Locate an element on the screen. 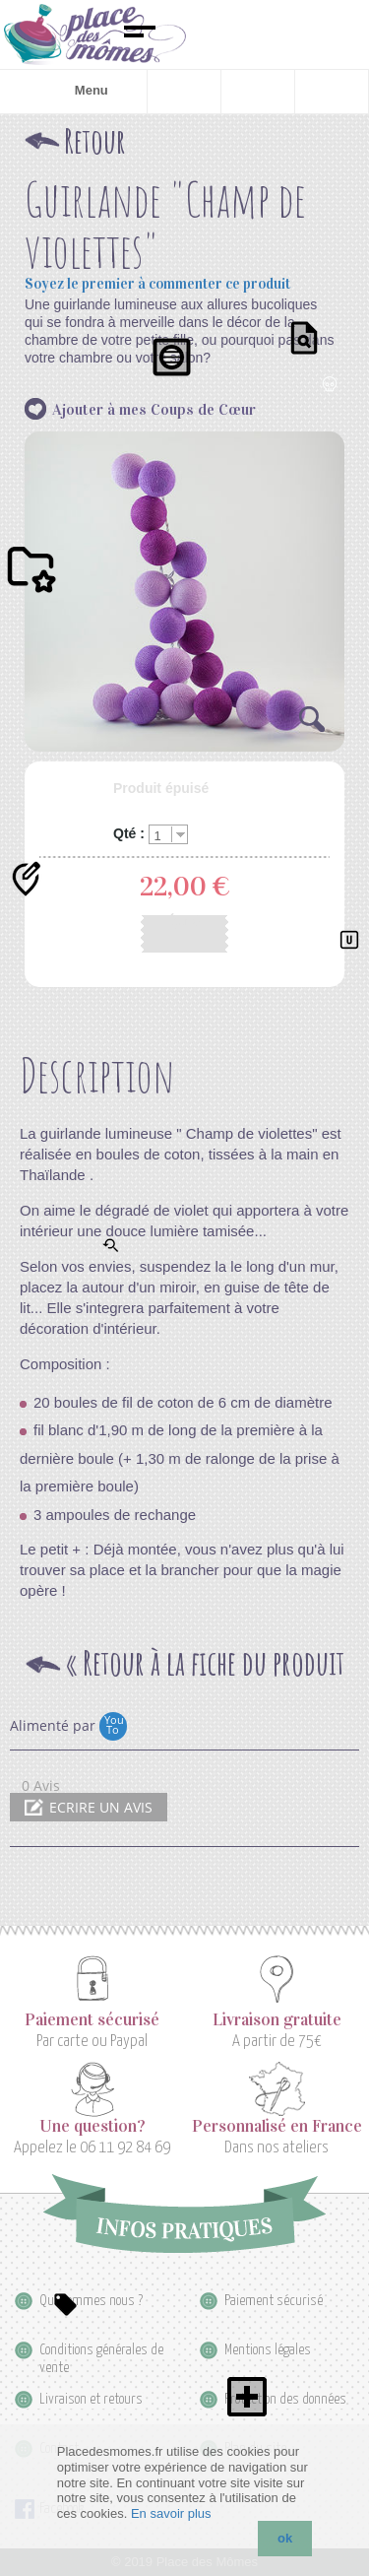 The width and height of the screenshot is (369, 2576). access heating, ventilation, and air conditioning controls is located at coordinates (171, 357).